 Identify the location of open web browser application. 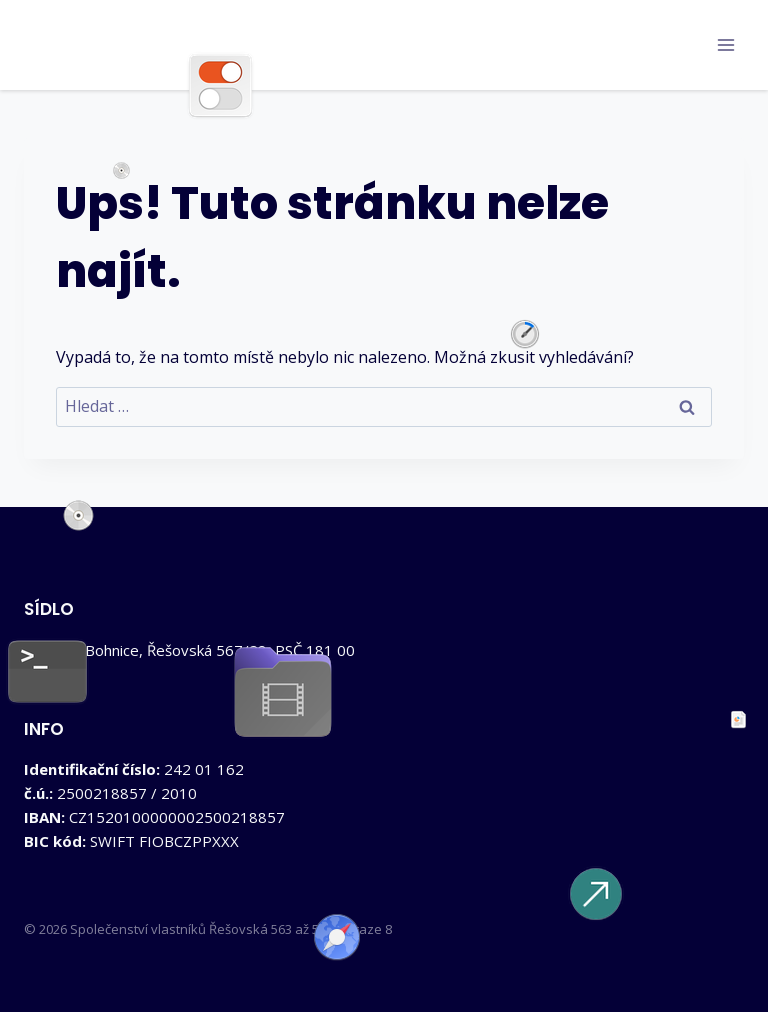
(337, 937).